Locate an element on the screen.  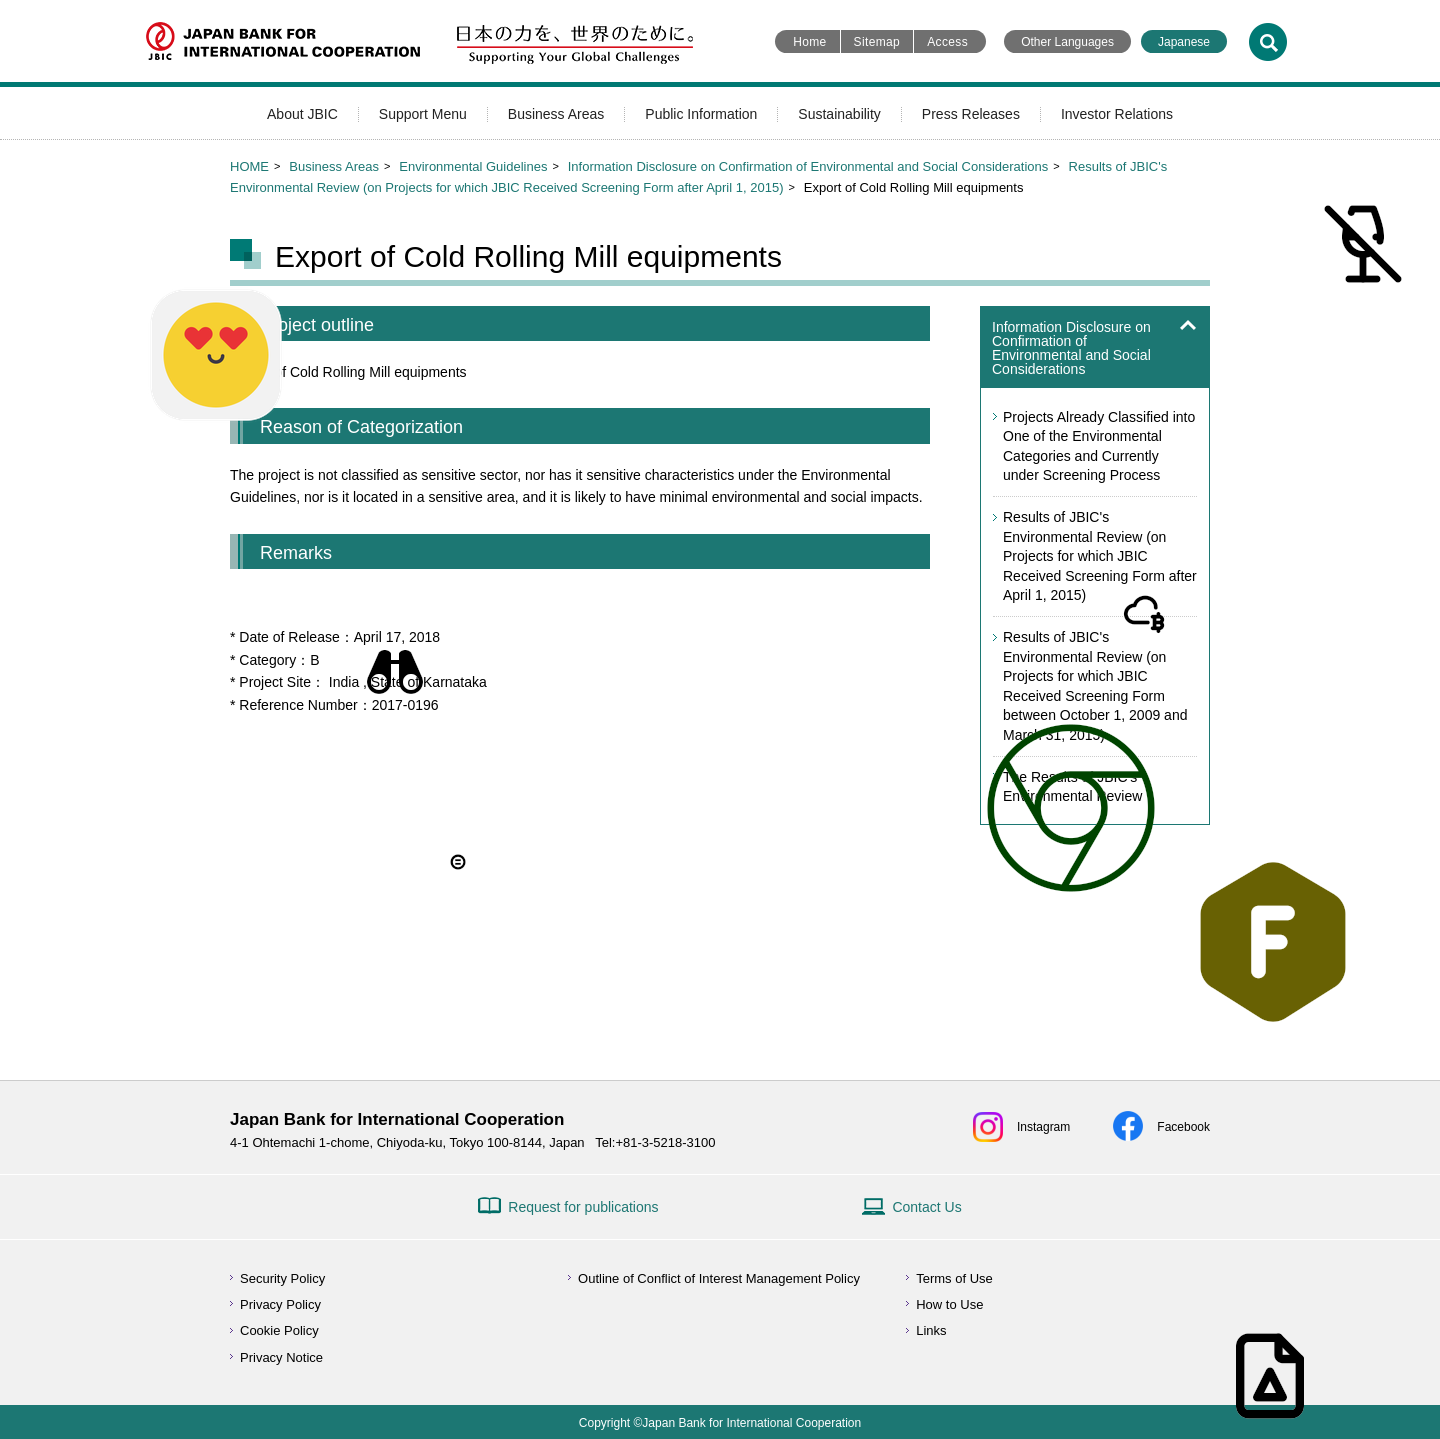
indicates an unverified conditional breakpoint in debug mode is located at coordinates (458, 862).